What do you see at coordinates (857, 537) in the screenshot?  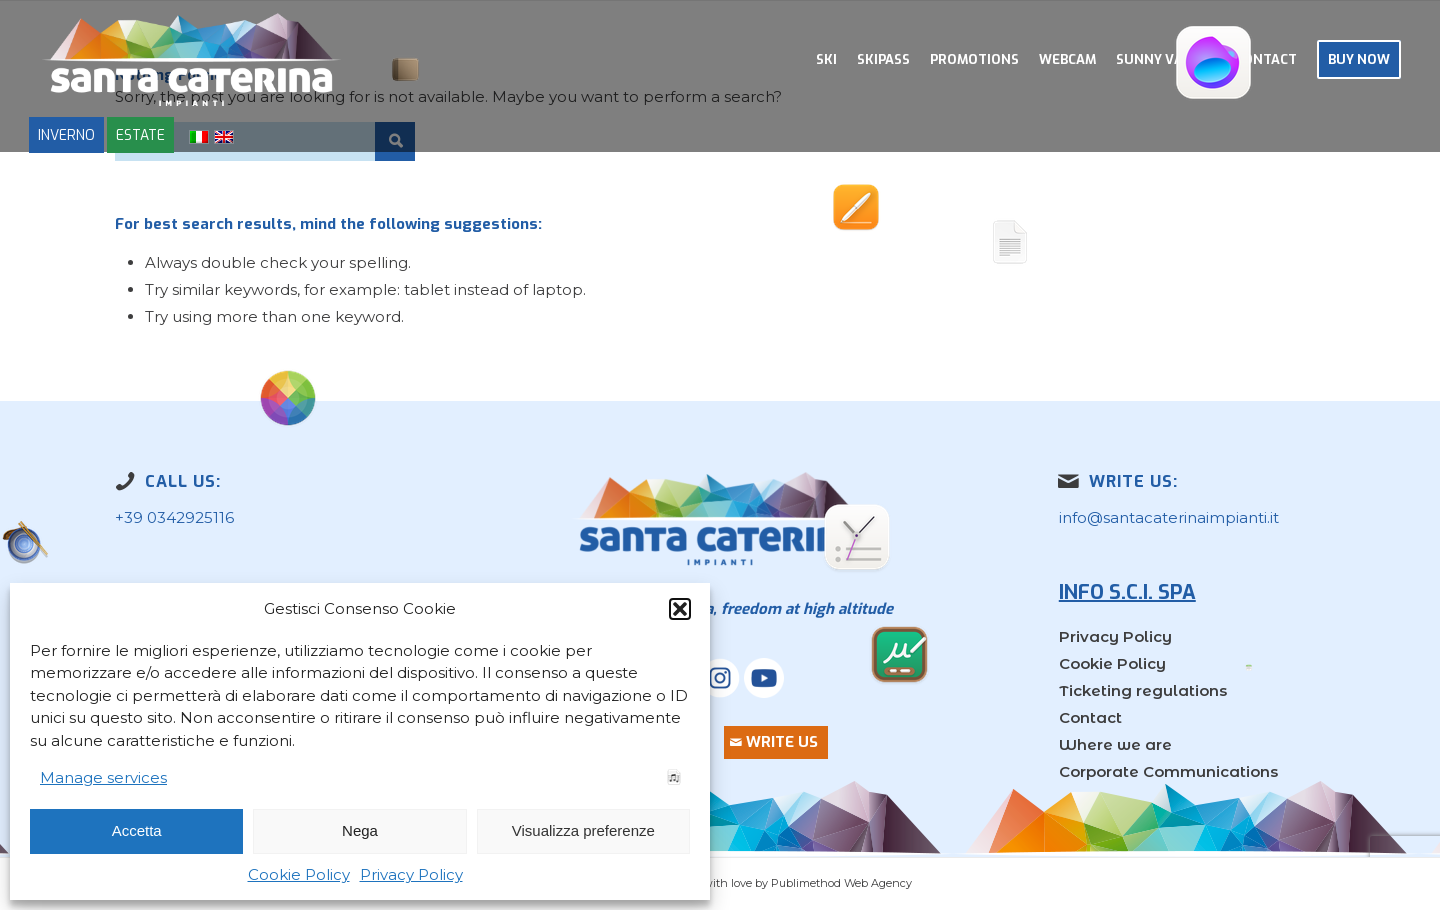 I see `open khronos time tracking app` at bounding box center [857, 537].